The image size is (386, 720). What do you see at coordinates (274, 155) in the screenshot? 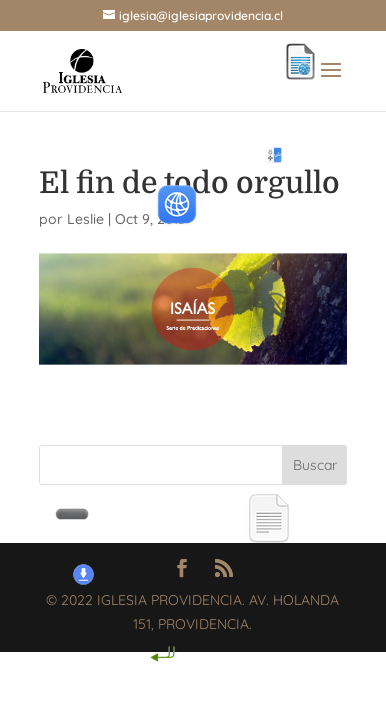
I see `open character map application` at bounding box center [274, 155].